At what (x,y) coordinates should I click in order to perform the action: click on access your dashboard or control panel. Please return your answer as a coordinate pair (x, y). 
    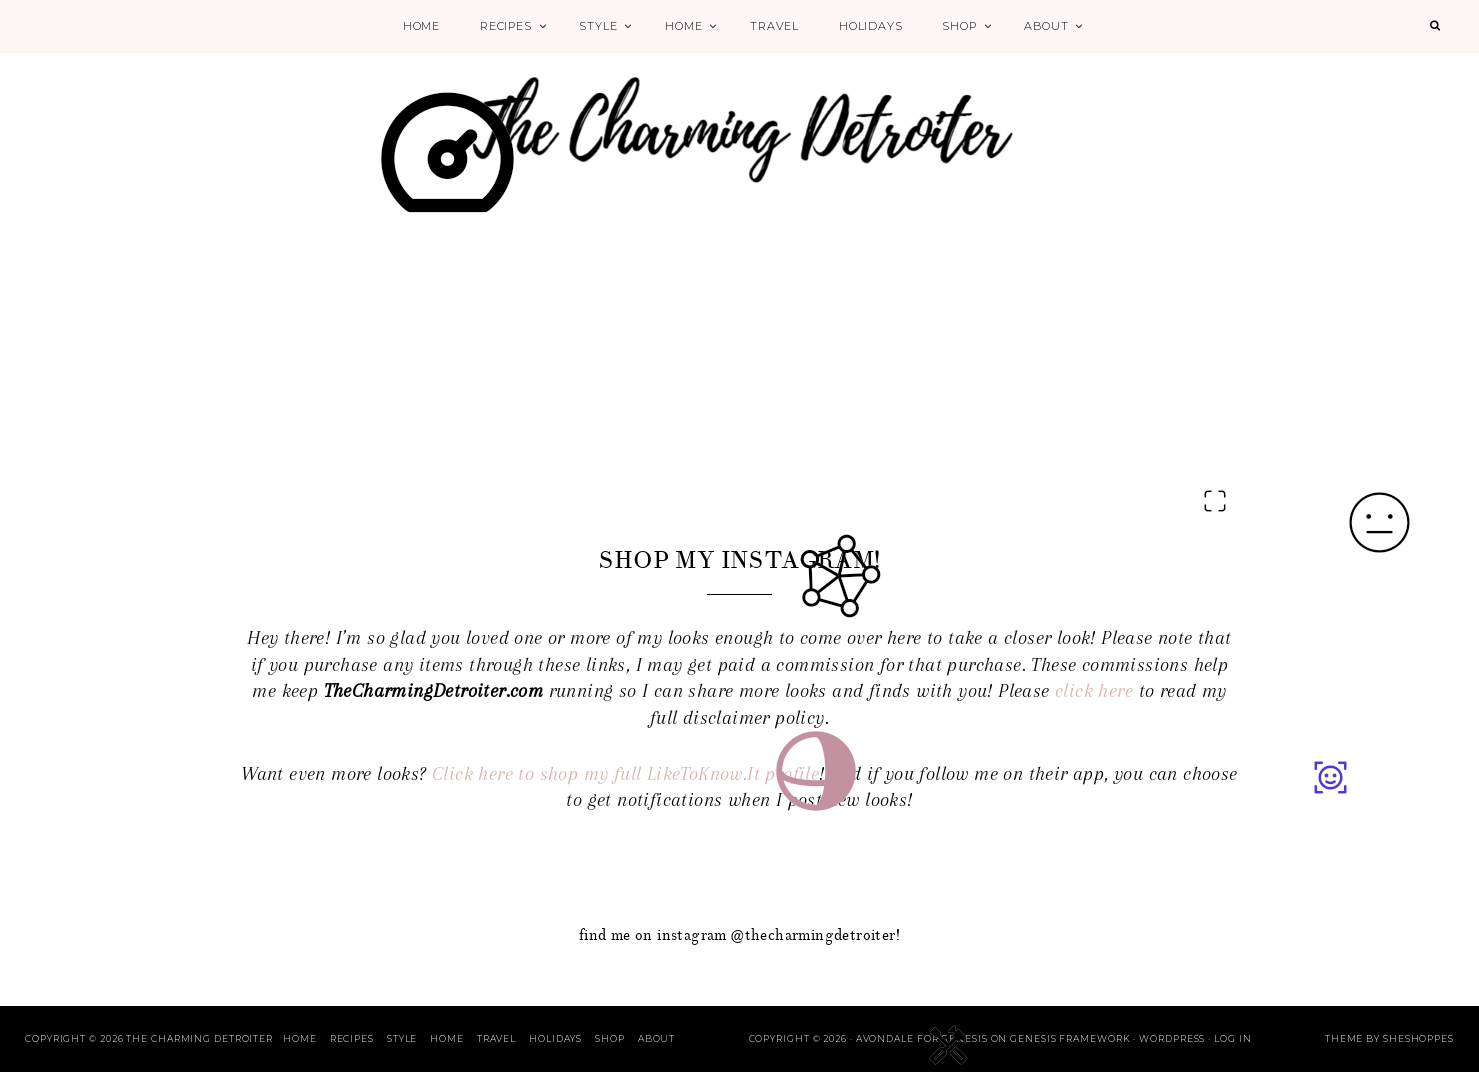
    Looking at the image, I should click on (447, 152).